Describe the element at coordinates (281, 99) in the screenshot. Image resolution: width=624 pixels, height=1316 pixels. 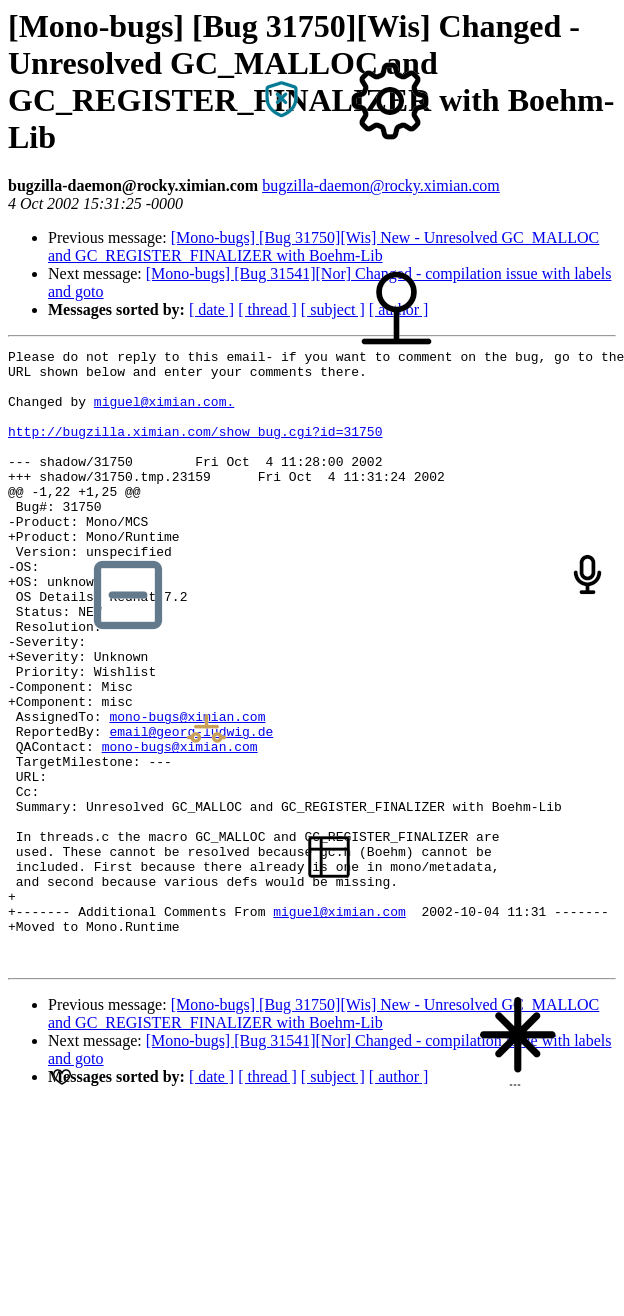
I see `security check failed` at that location.